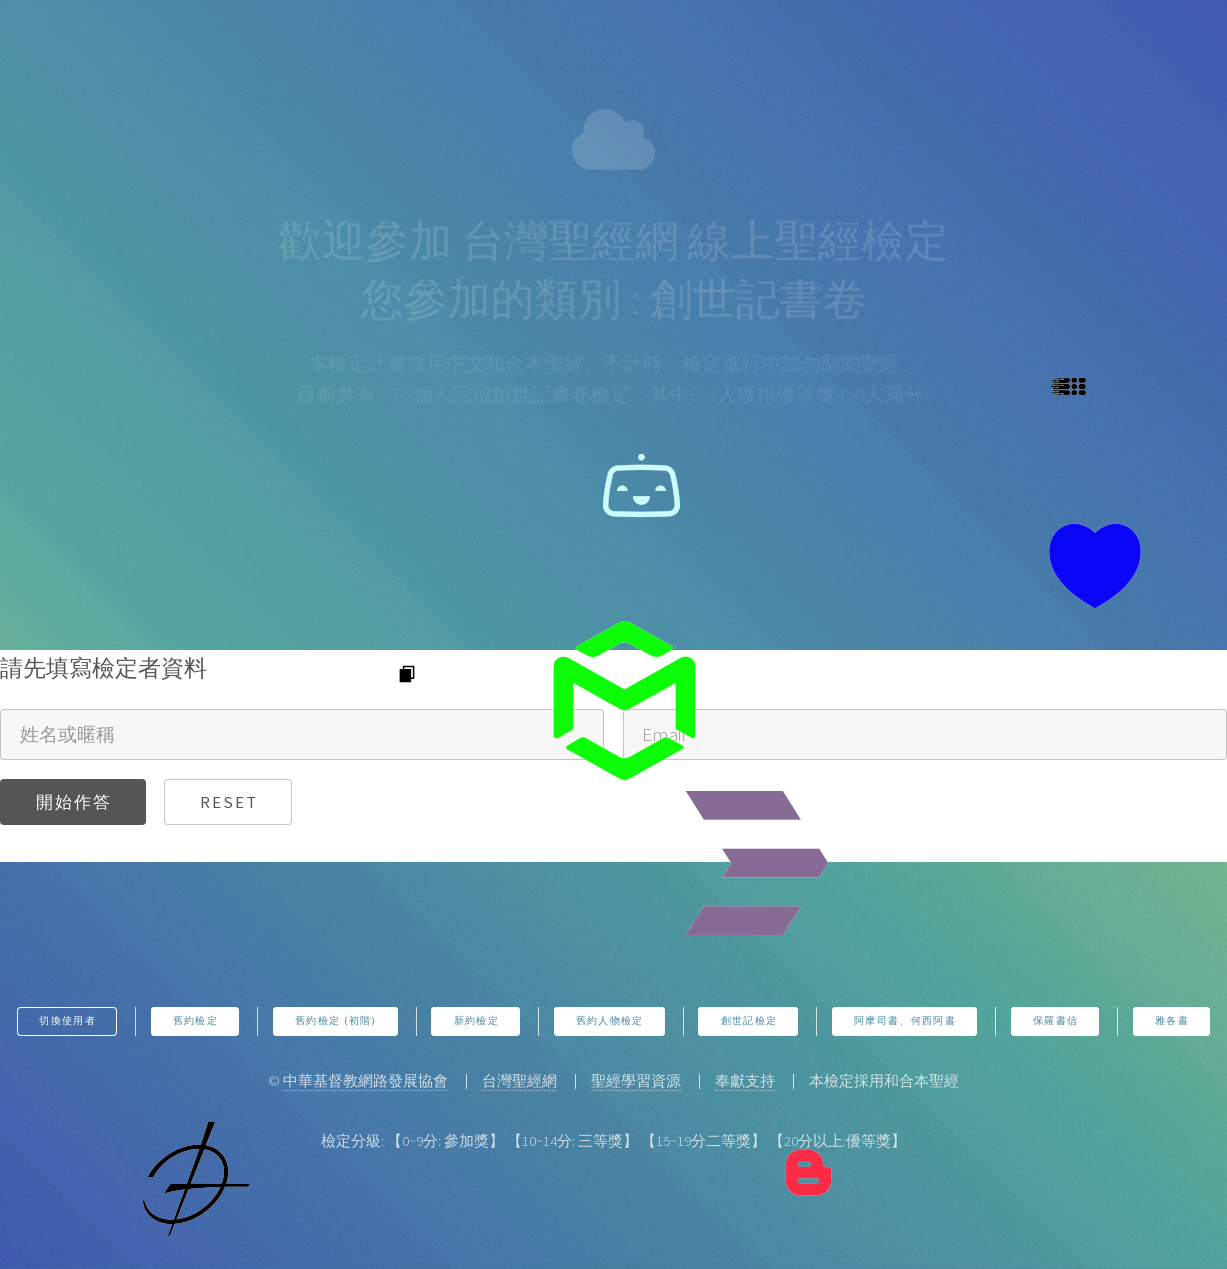 This screenshot has height=1269, width=1227. I want to click on Rundeck logo, so click(757, 863).